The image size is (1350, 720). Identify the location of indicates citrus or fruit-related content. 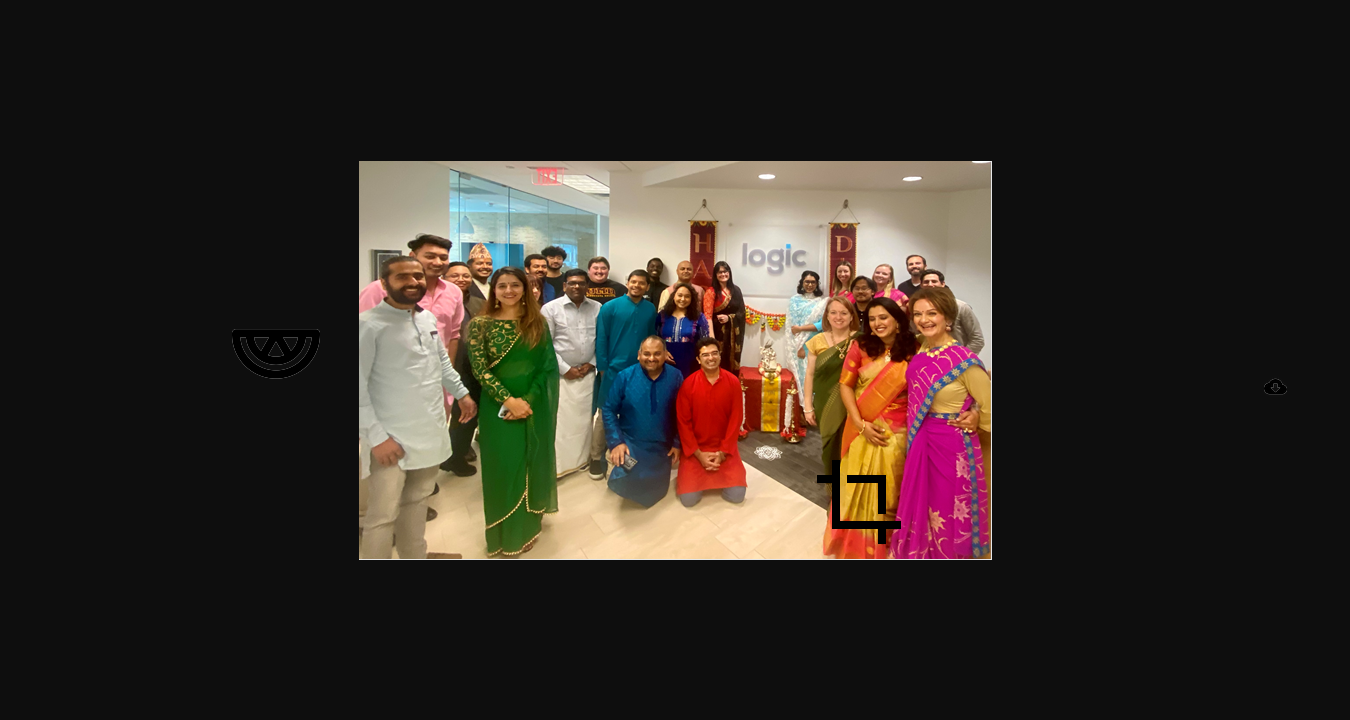
(276, 347).